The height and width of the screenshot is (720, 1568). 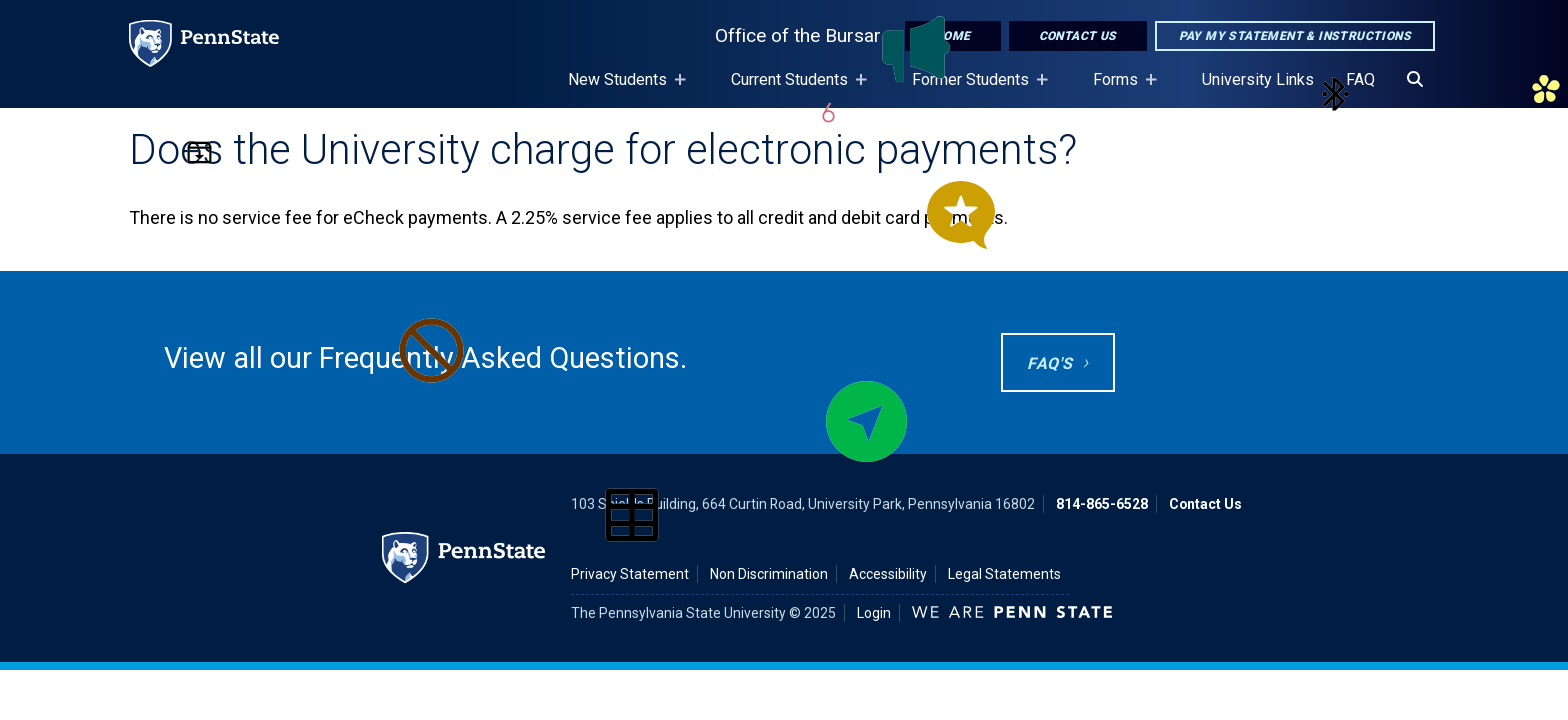 I want to click on make an announcement or broadcast, so click(x=913, y=47).